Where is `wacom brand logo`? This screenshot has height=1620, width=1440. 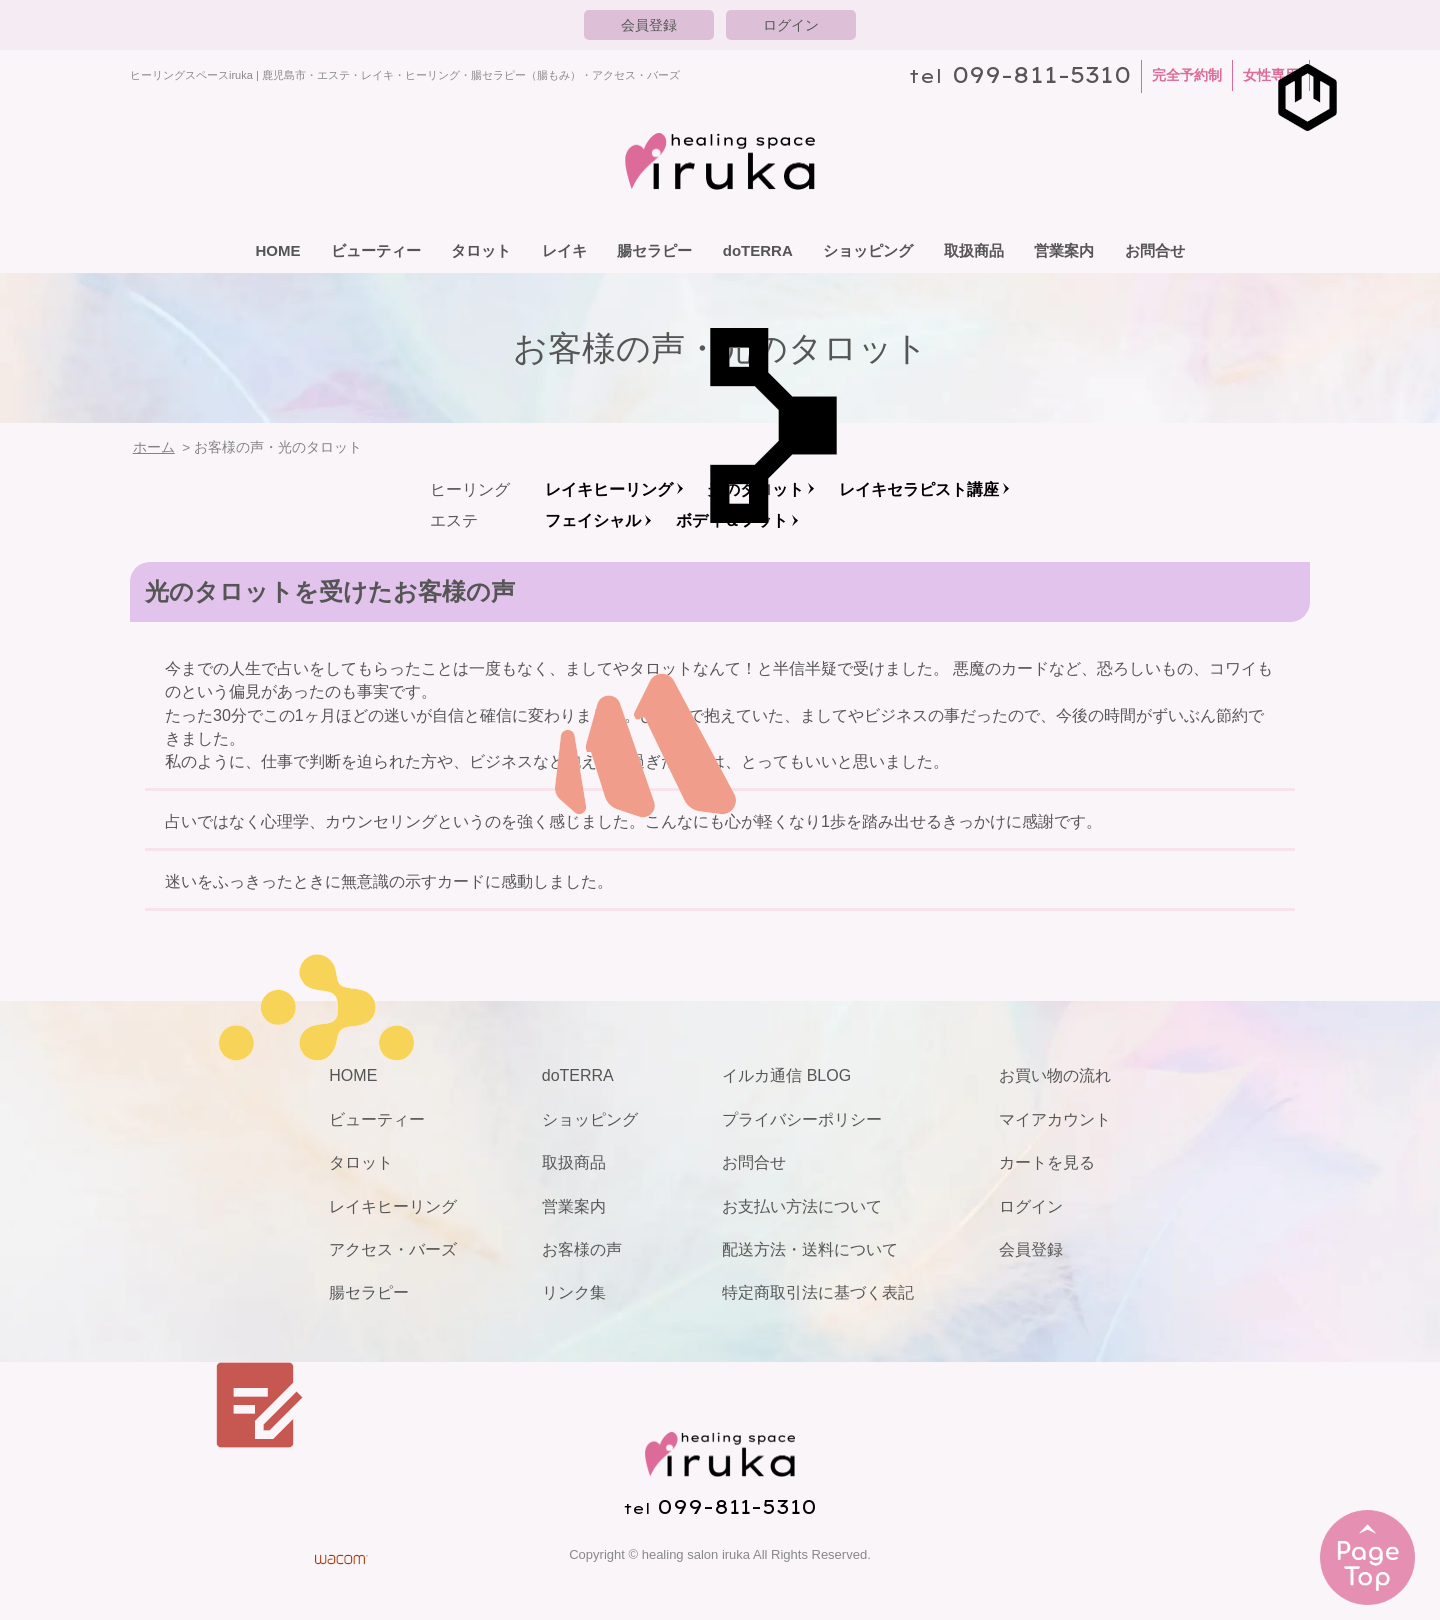
wacom brand logo is located at coordinates (341, 1559).